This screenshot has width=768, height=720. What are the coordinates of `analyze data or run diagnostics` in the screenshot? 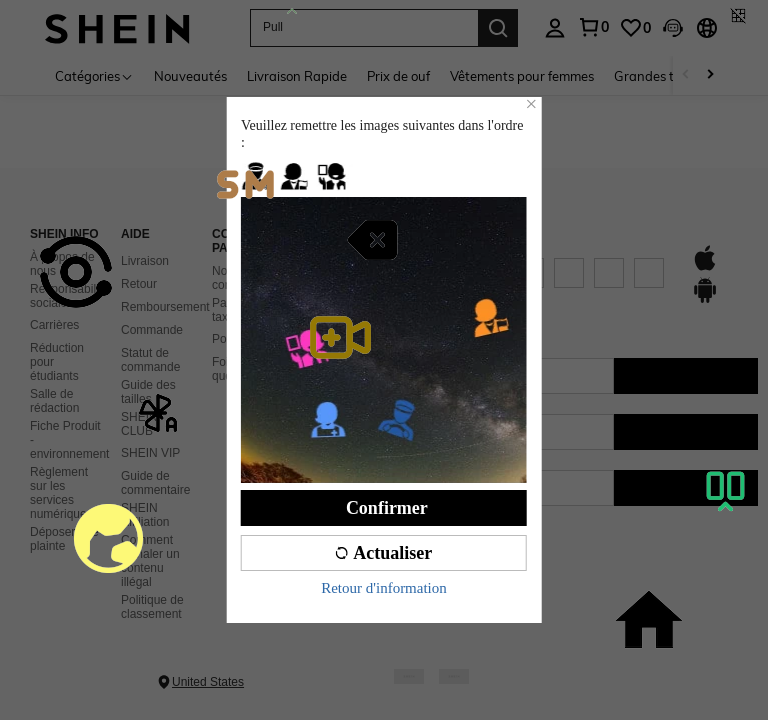 It's located at (76, 272).